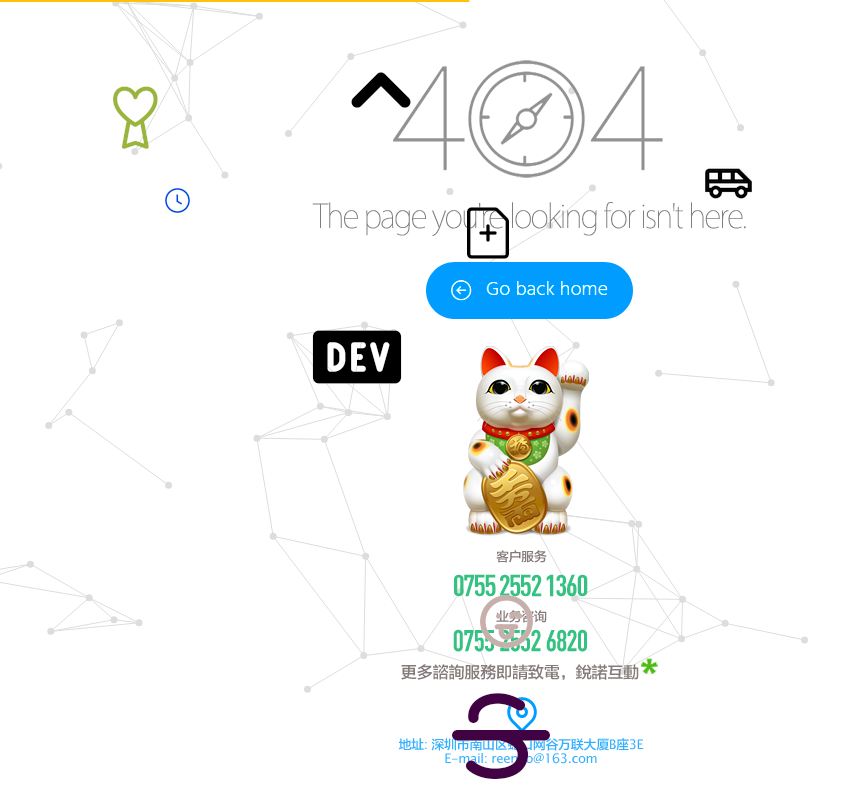 Image resolution: width=843 pixels, height=805 pixels. What do you see at coordinates (135, 117) in the screenshot?
I see `view sponsor tiers and levels` at bounding box center [135, 117].